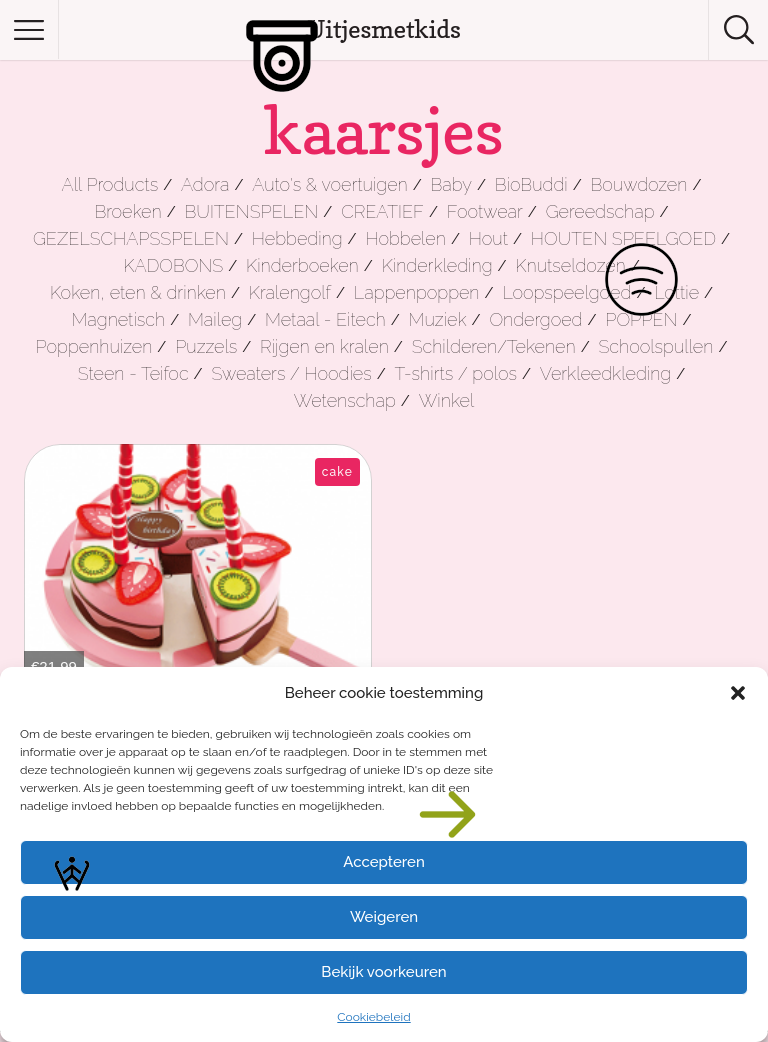 This screenshot has width=768, height=1042. What do you see at coordinates (282, 56) in the screenshot?
I see `access security camera settings` at bounding box center [282, 56].